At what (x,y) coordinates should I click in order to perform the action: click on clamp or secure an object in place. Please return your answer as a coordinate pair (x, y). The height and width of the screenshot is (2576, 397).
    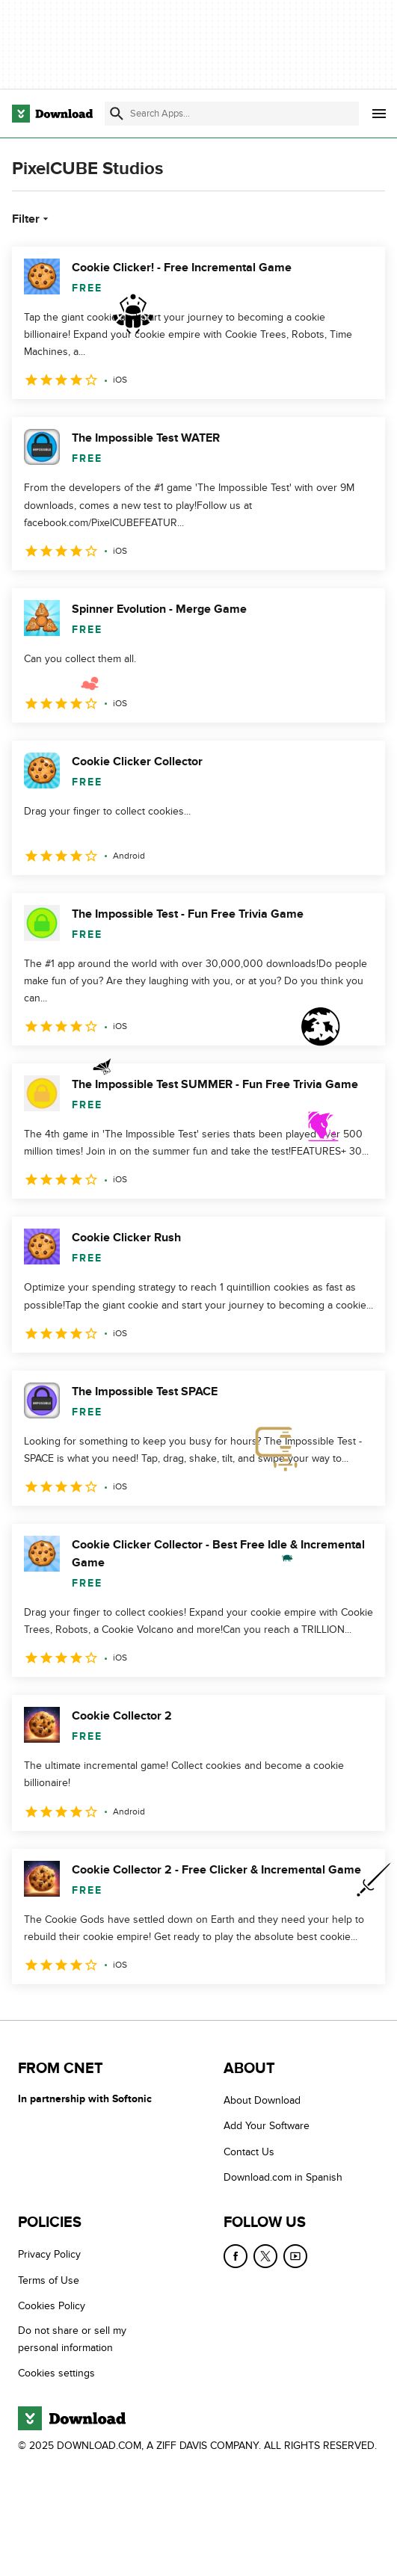
    Looking at the image, I should click on (275, 1450).